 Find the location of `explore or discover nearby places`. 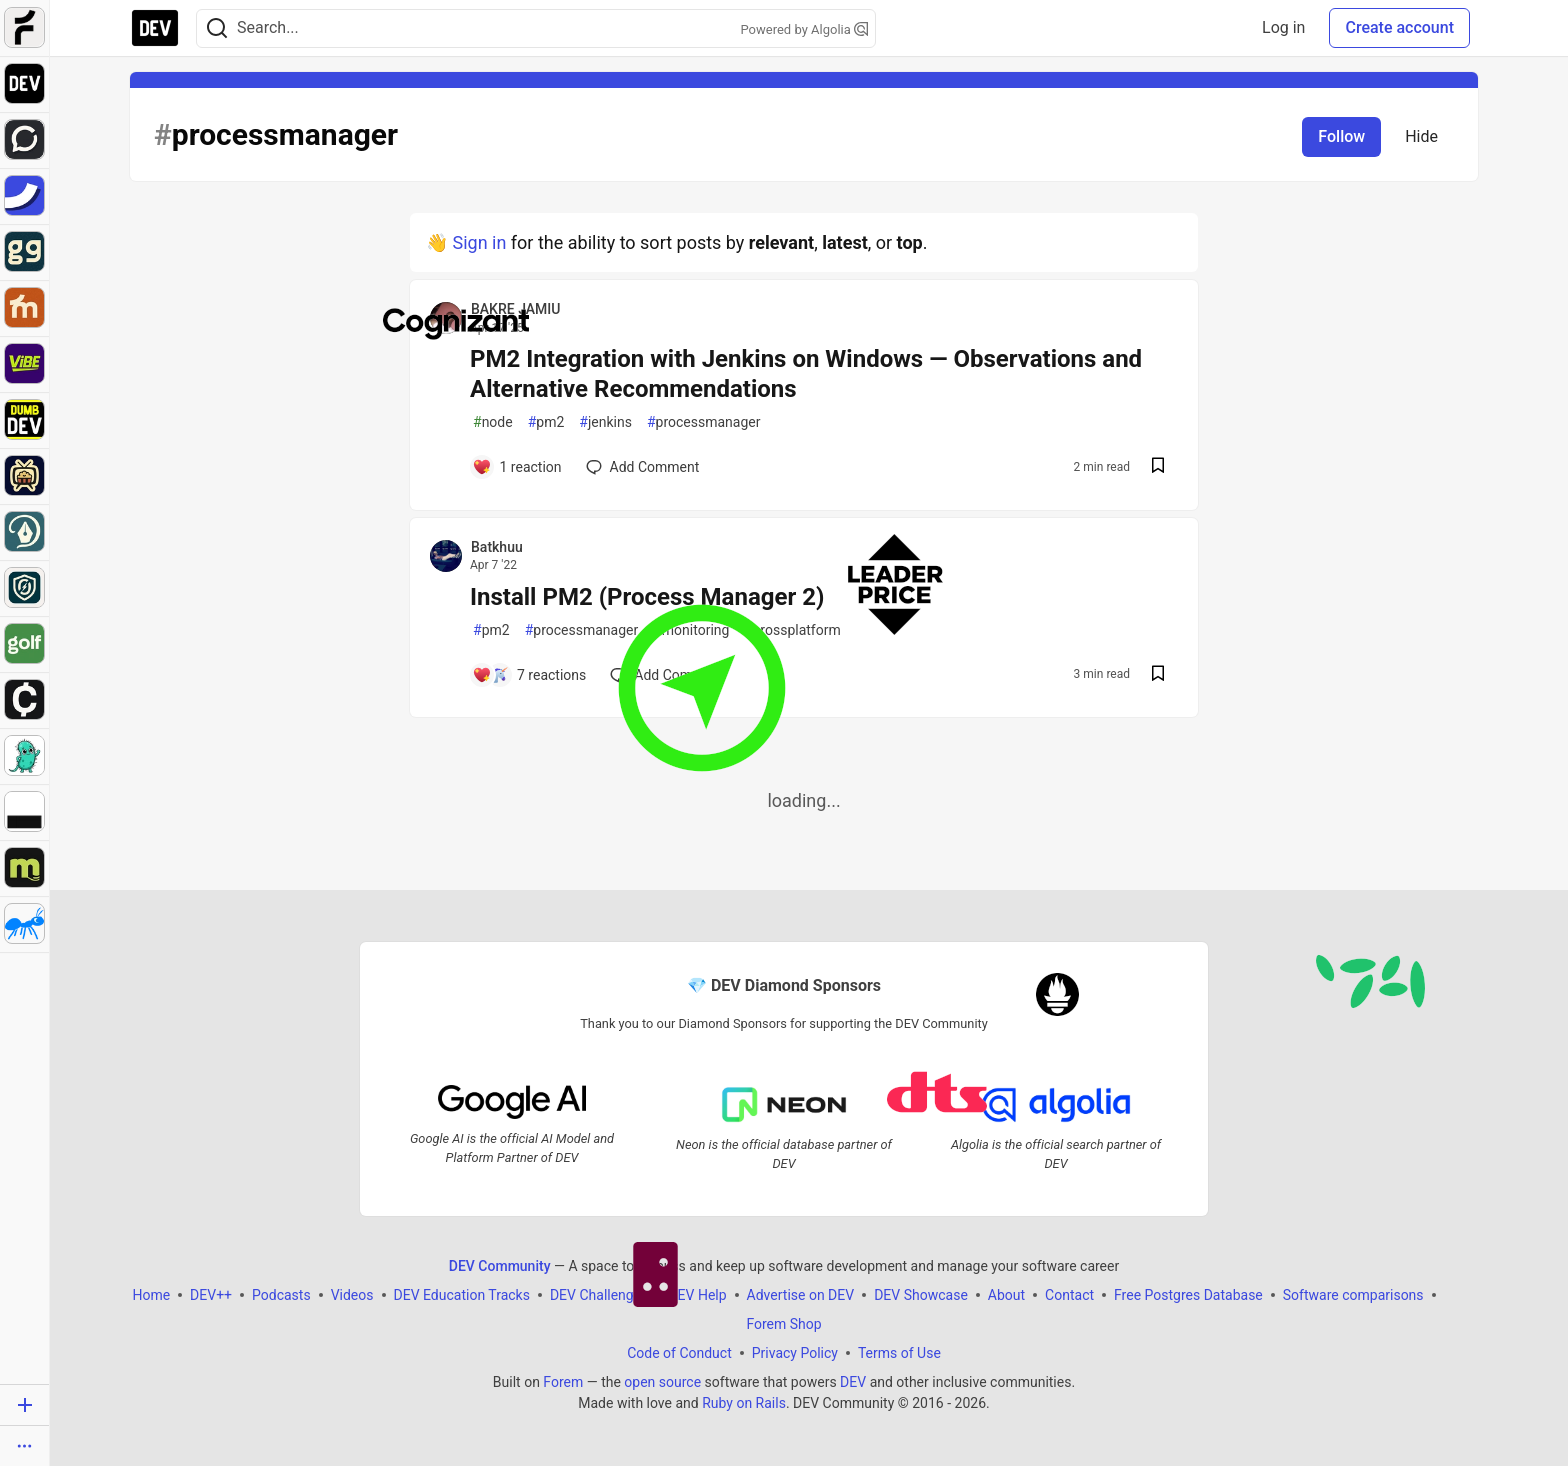

explore or discover nearby places is located at coordinates (702, 688).